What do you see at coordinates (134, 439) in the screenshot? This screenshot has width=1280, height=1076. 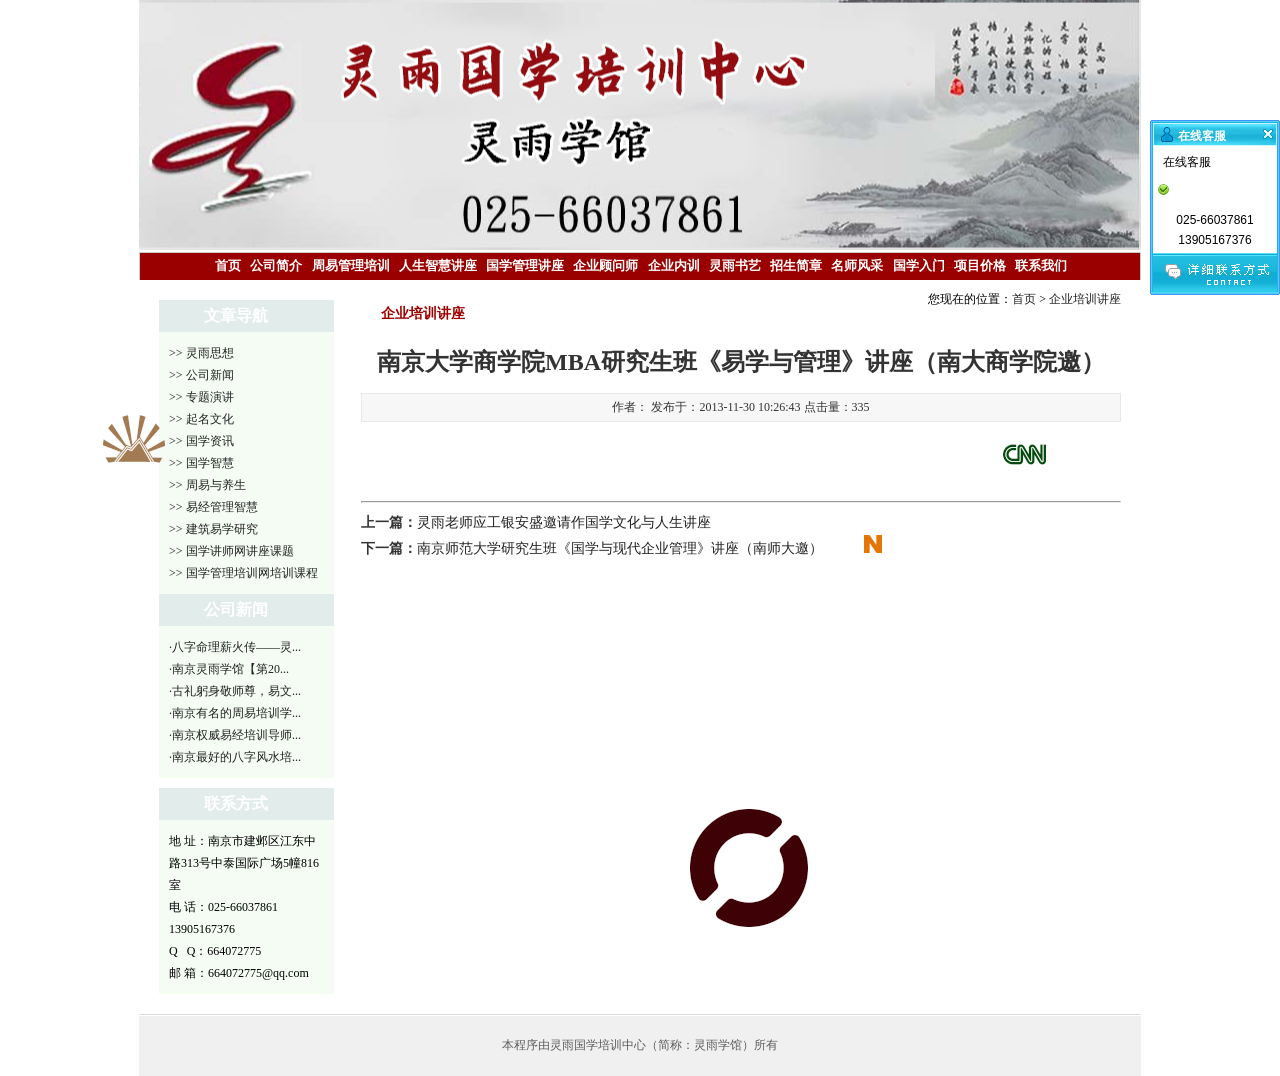 I see `open Libera.Chat IRC network` at bounding box center [134, 439].